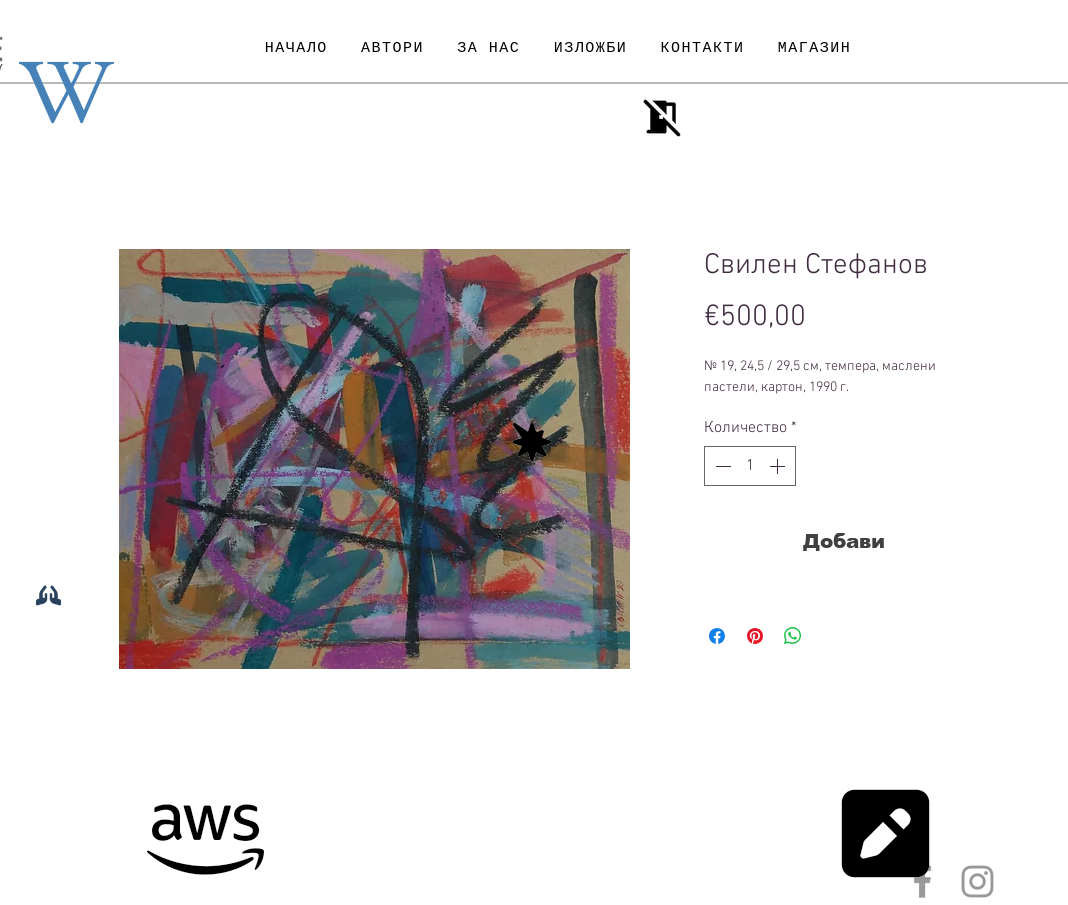 Image resolution: width=1068 pixels, height=905 pixels. What do you see at coordinates (48, 595) in the screenshot?
I see `express gratitude or thanks` at bounding box center [48, 595].